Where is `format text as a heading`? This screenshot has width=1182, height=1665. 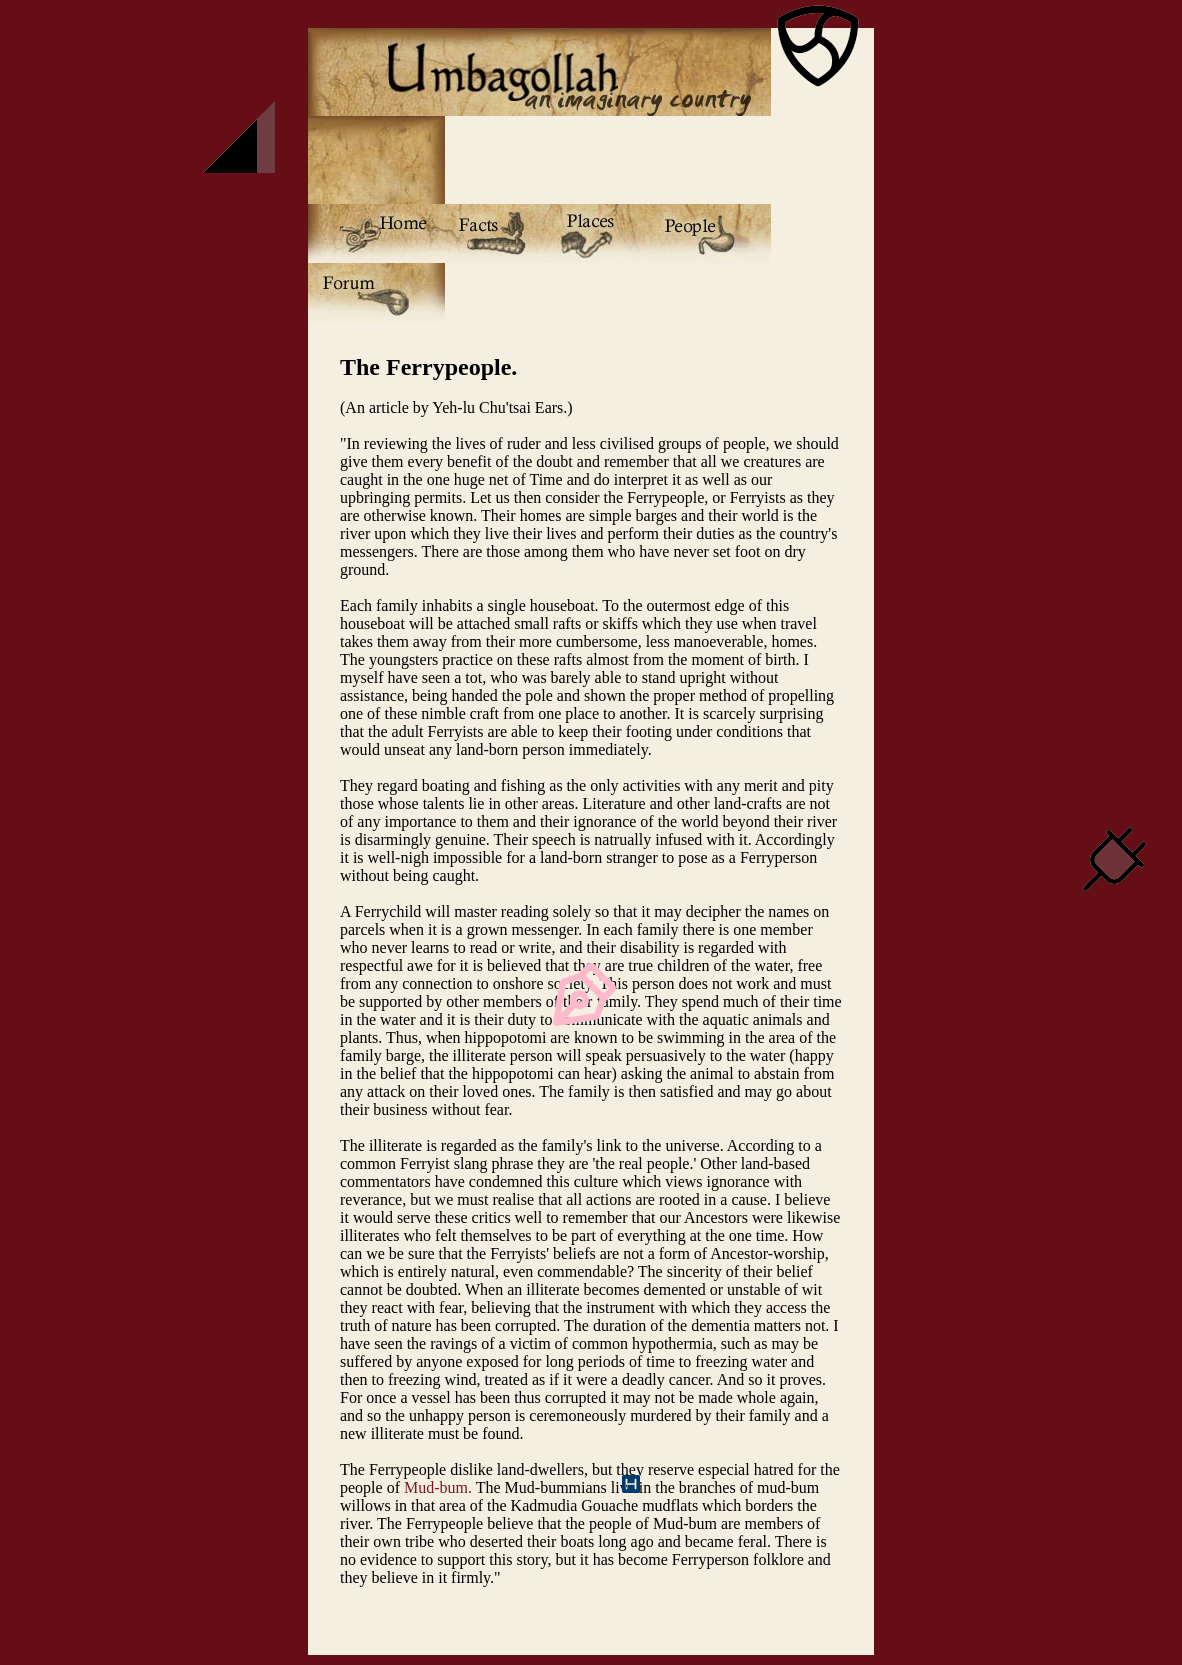 format text as a heading is located at coordinates (631, 1484).